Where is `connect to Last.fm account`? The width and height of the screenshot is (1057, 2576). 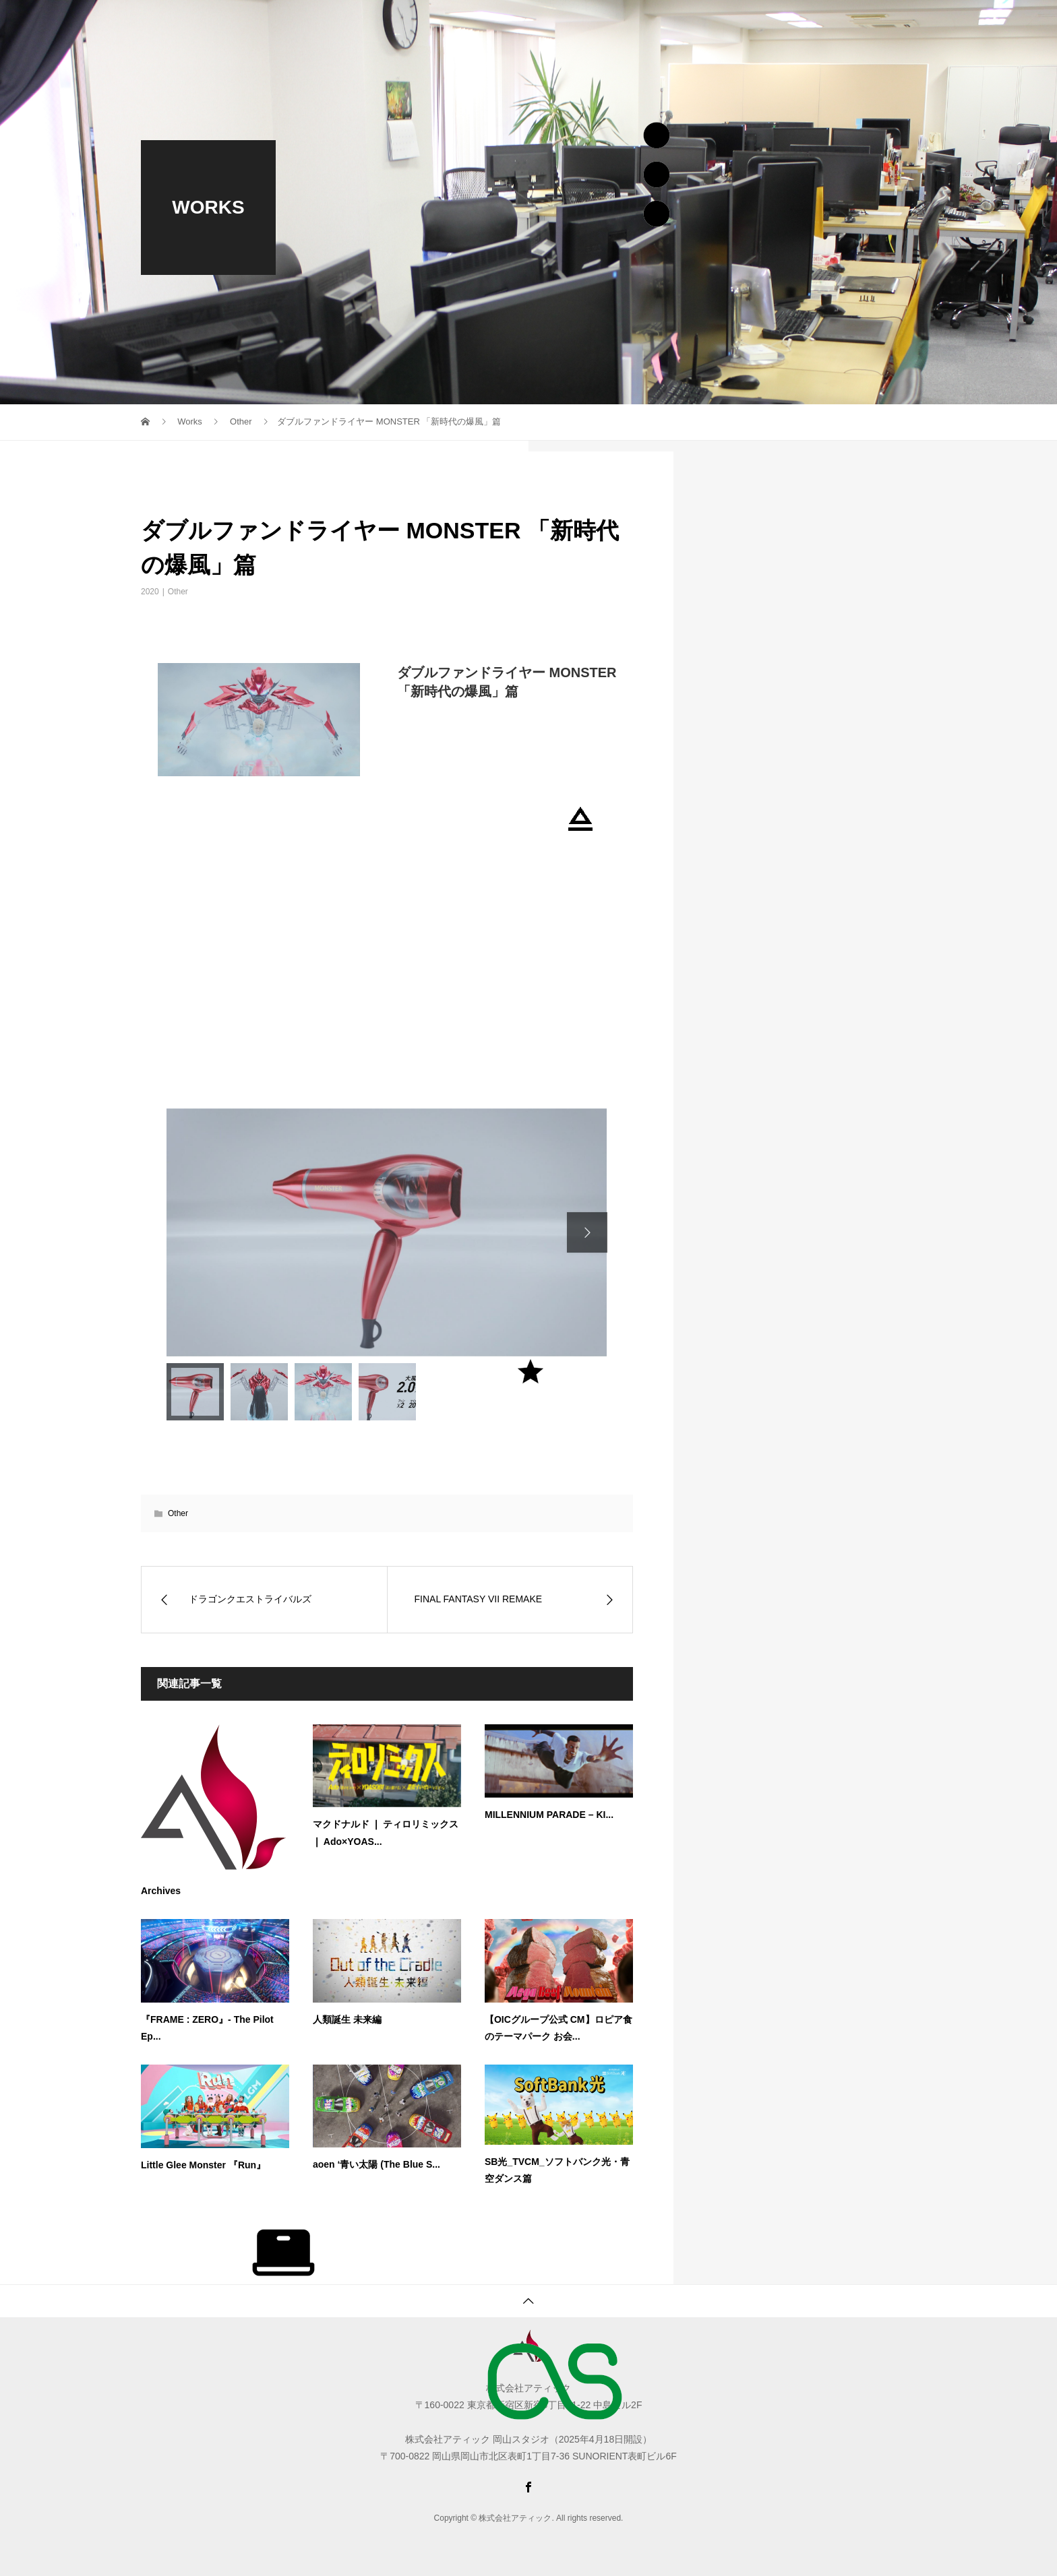 connect to Last.fm account is located at coordinates (555, 2379).